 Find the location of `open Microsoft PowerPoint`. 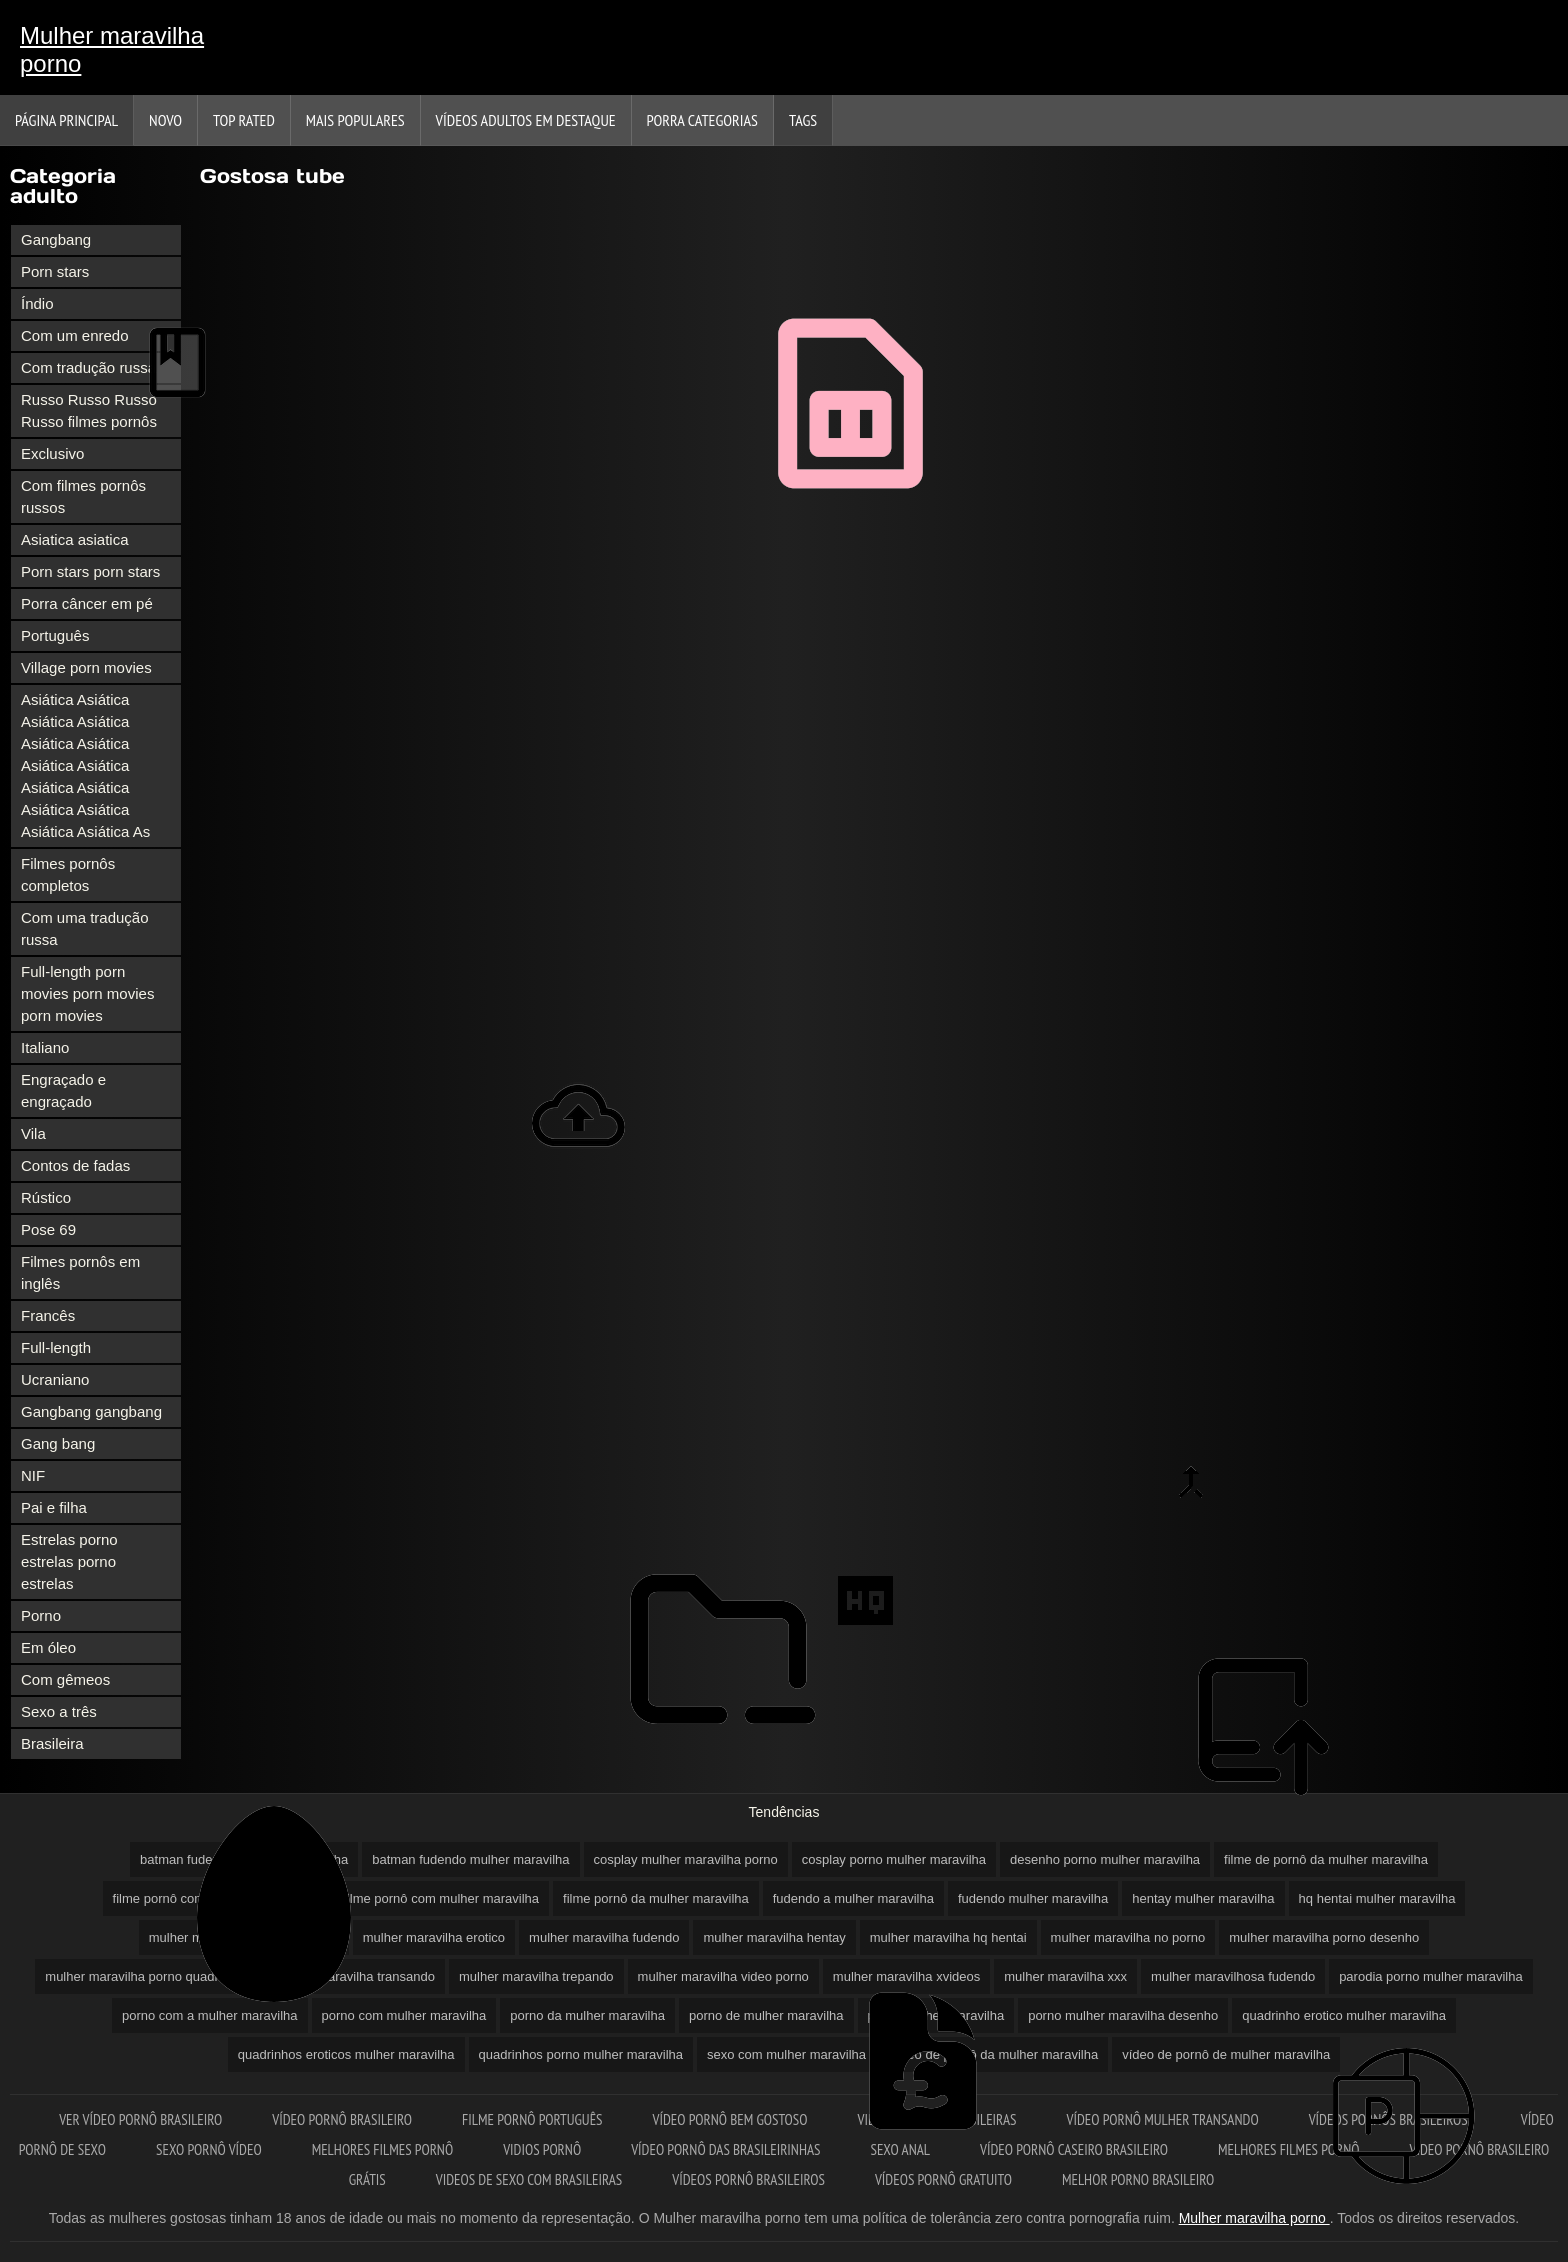

open Microsoft PowerPoint is located at coordinates (1401, 2116).